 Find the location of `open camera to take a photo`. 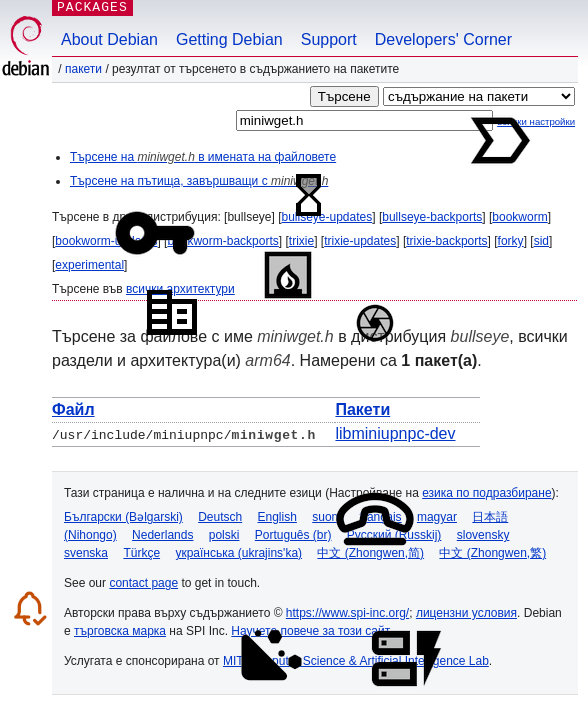

open camera to take a photo is located at coordinates (375, 323).